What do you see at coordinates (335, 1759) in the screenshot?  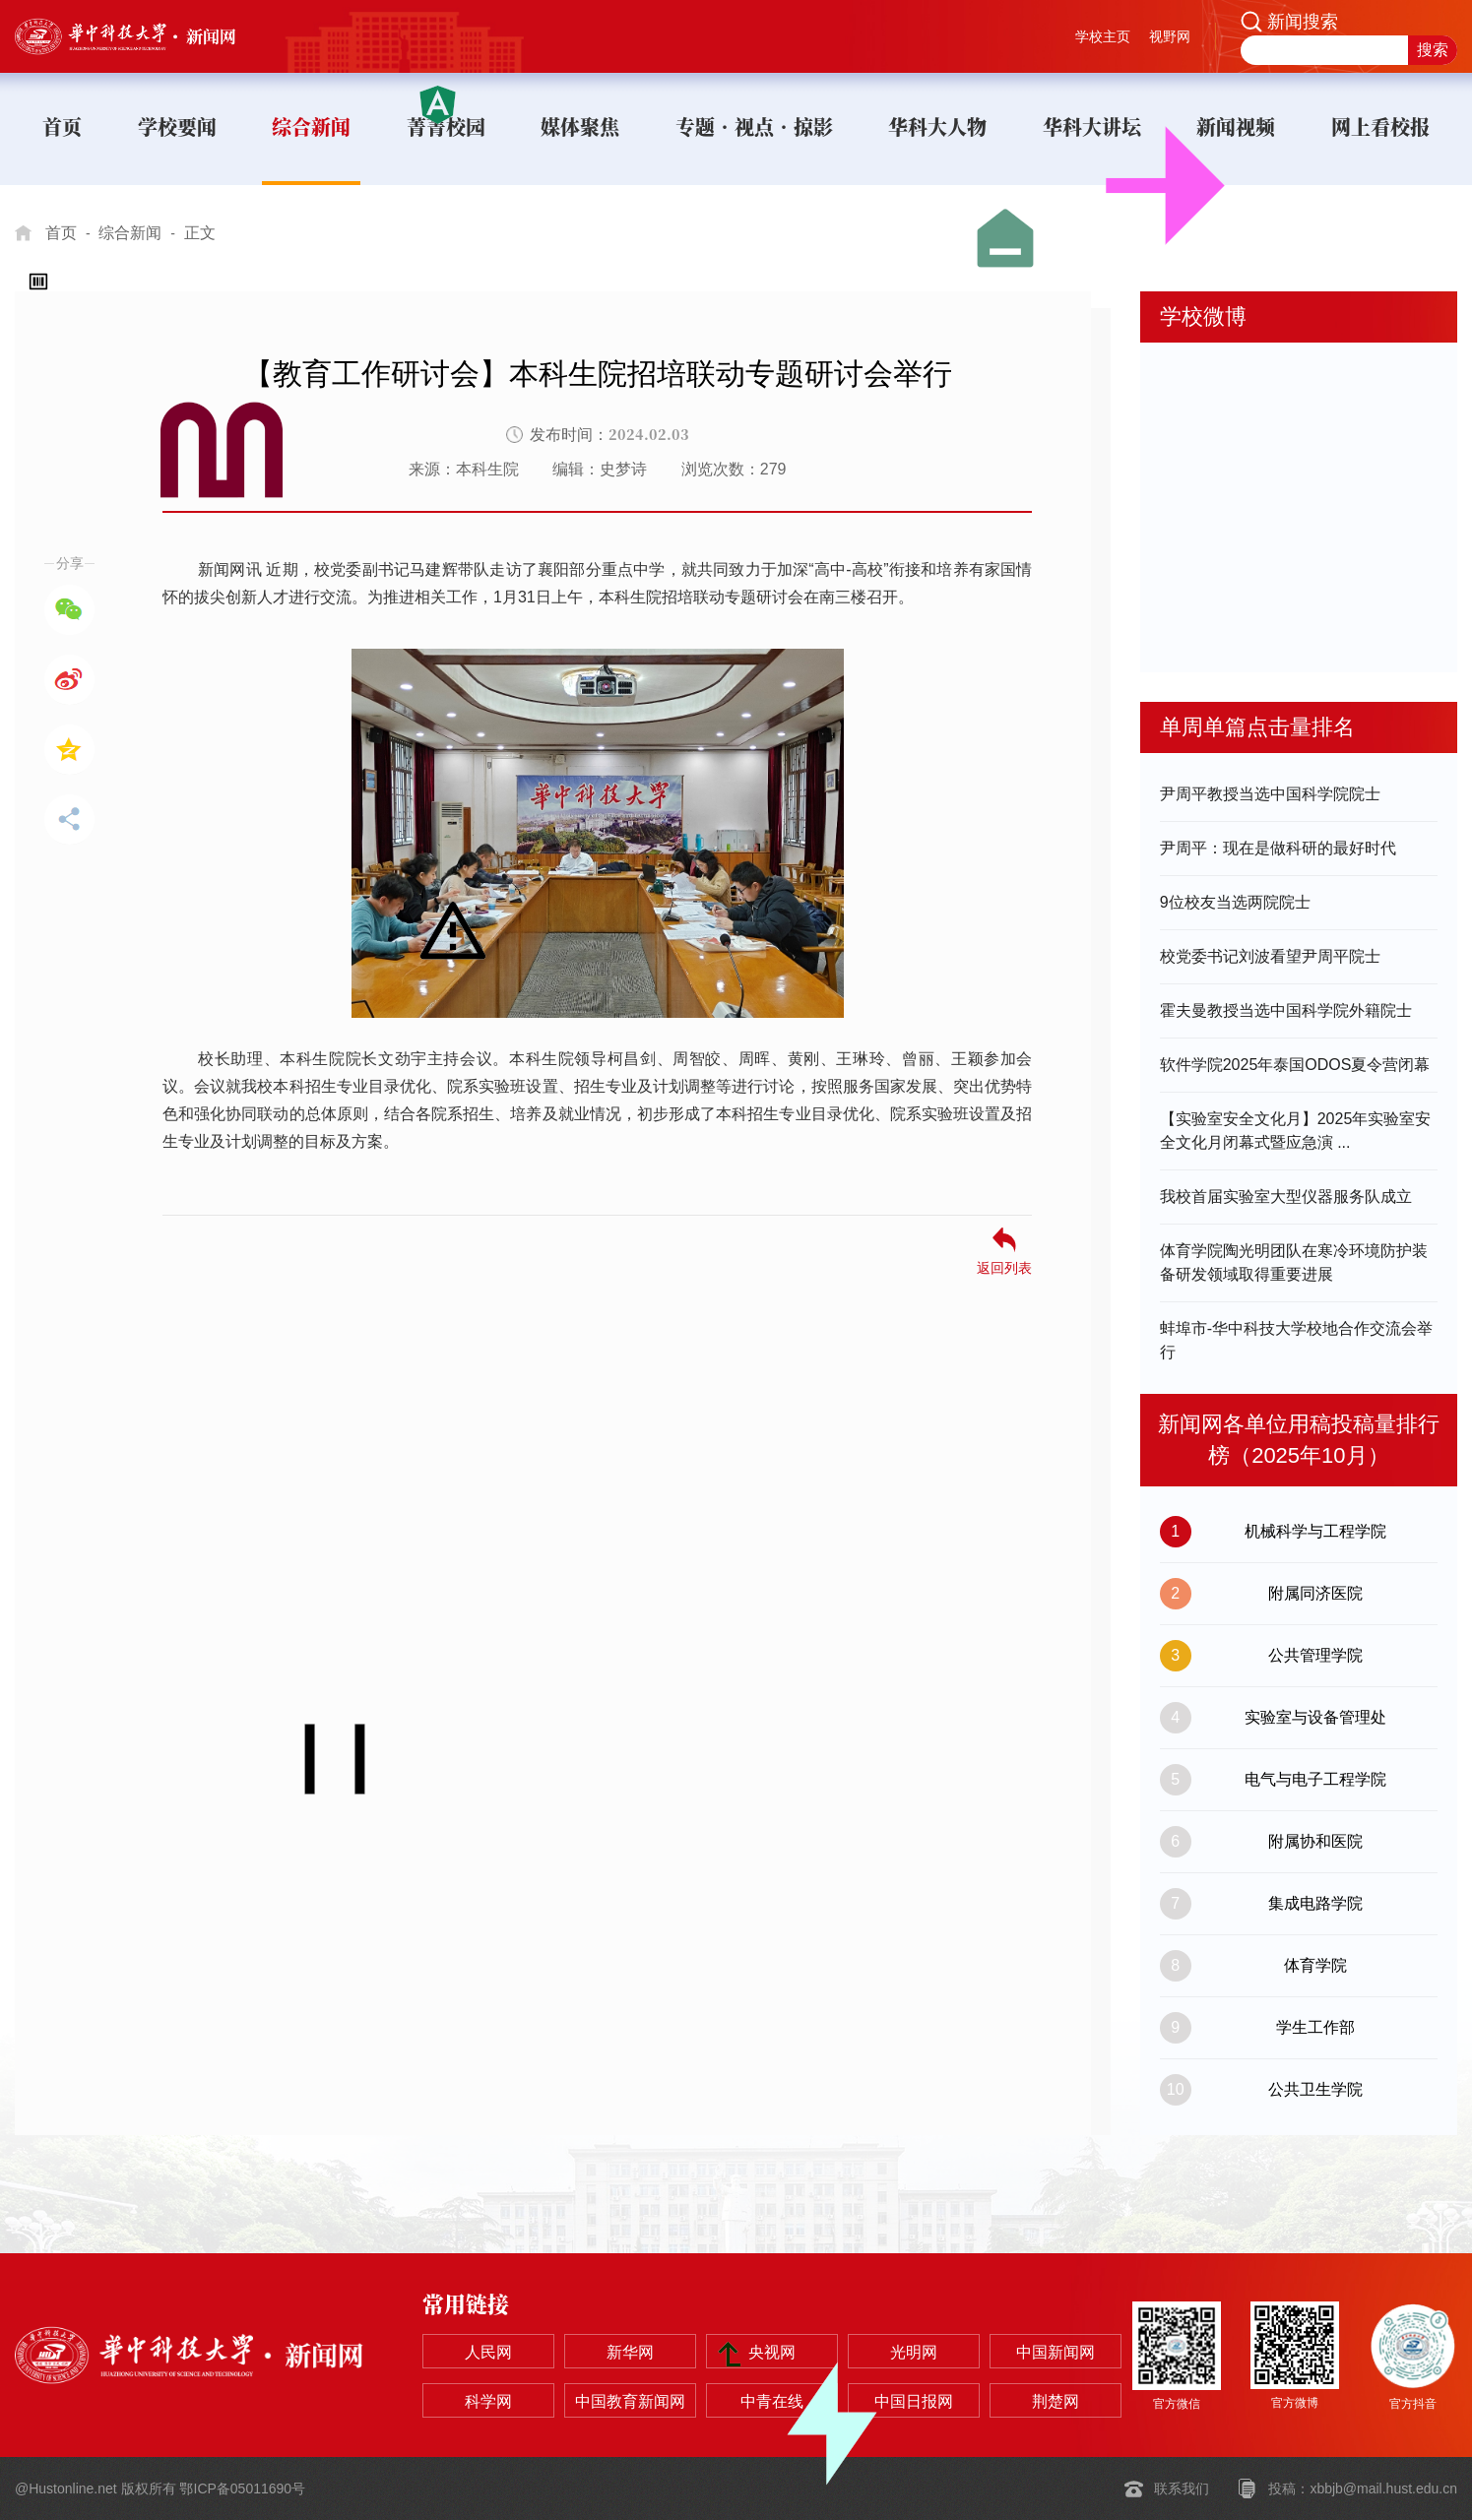 I see `pause media playback` at bounding box center [335, 1759].